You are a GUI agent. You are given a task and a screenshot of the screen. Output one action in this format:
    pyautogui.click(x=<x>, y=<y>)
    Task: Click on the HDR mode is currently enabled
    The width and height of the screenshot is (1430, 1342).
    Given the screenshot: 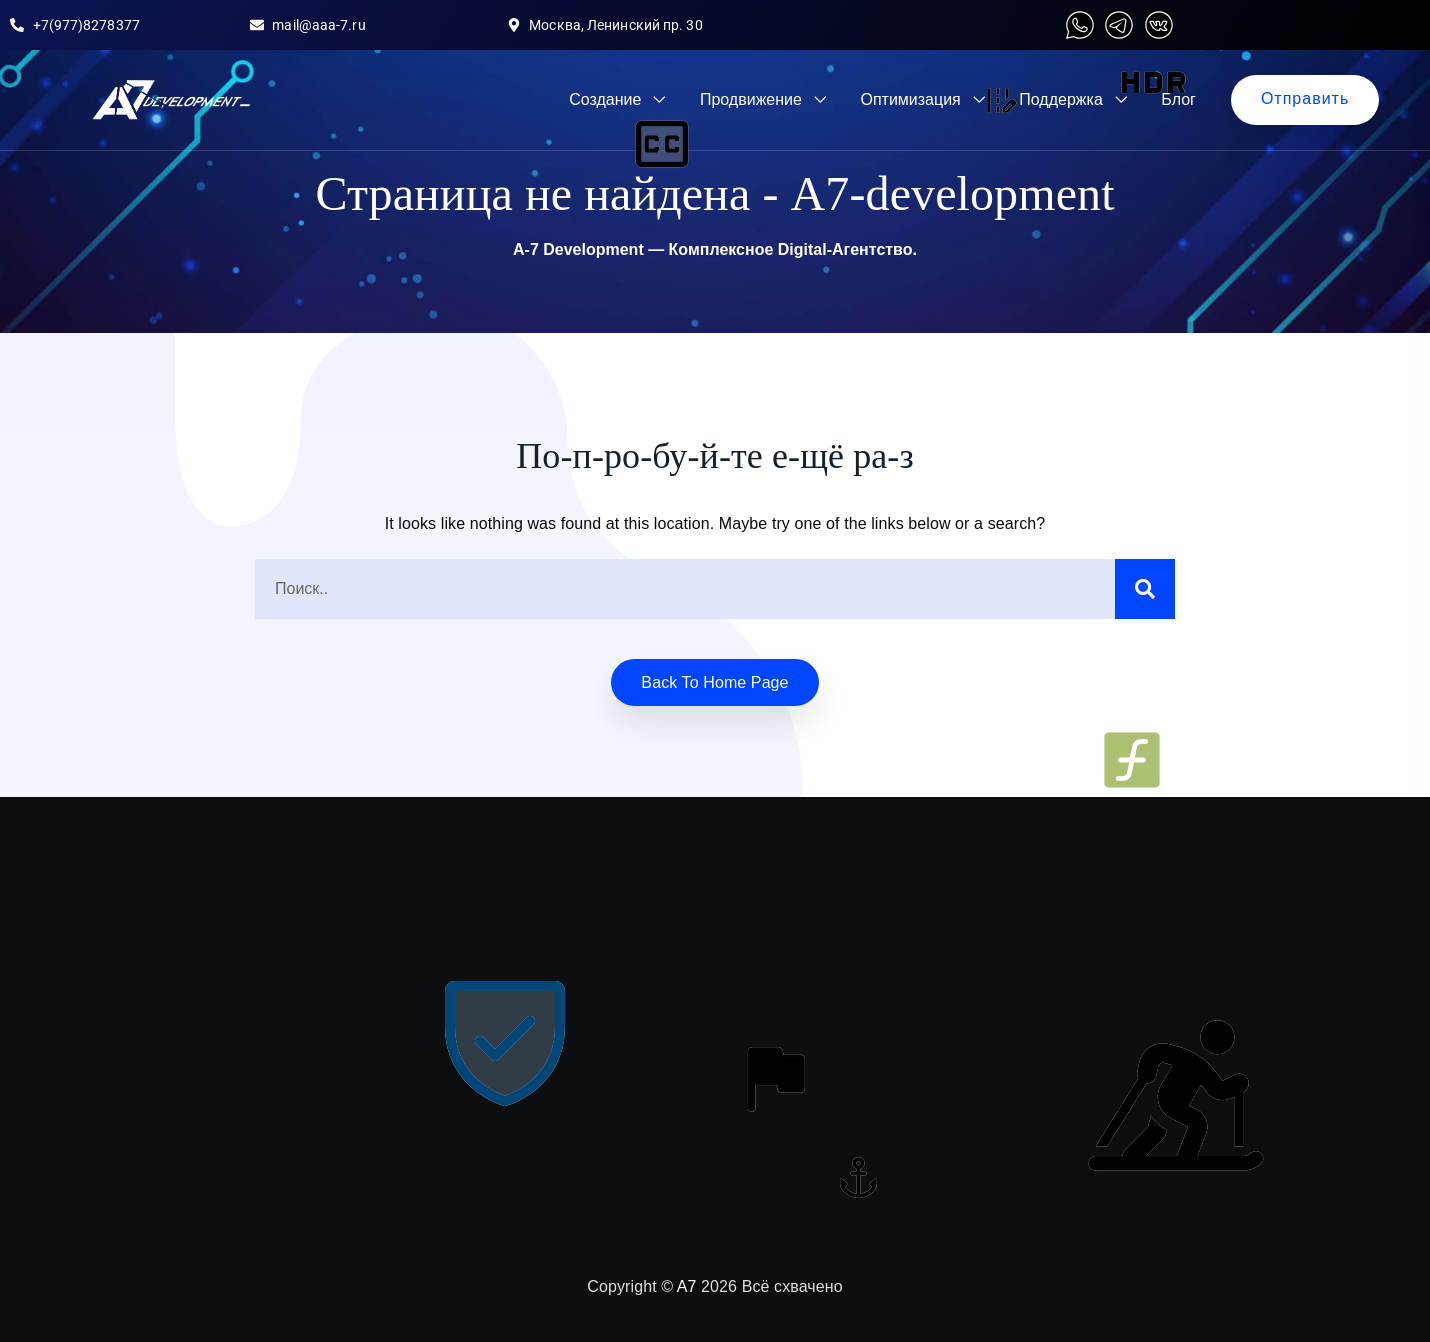 What is the action you would take?
    pyautogui.click(x=1153, y=82)
    